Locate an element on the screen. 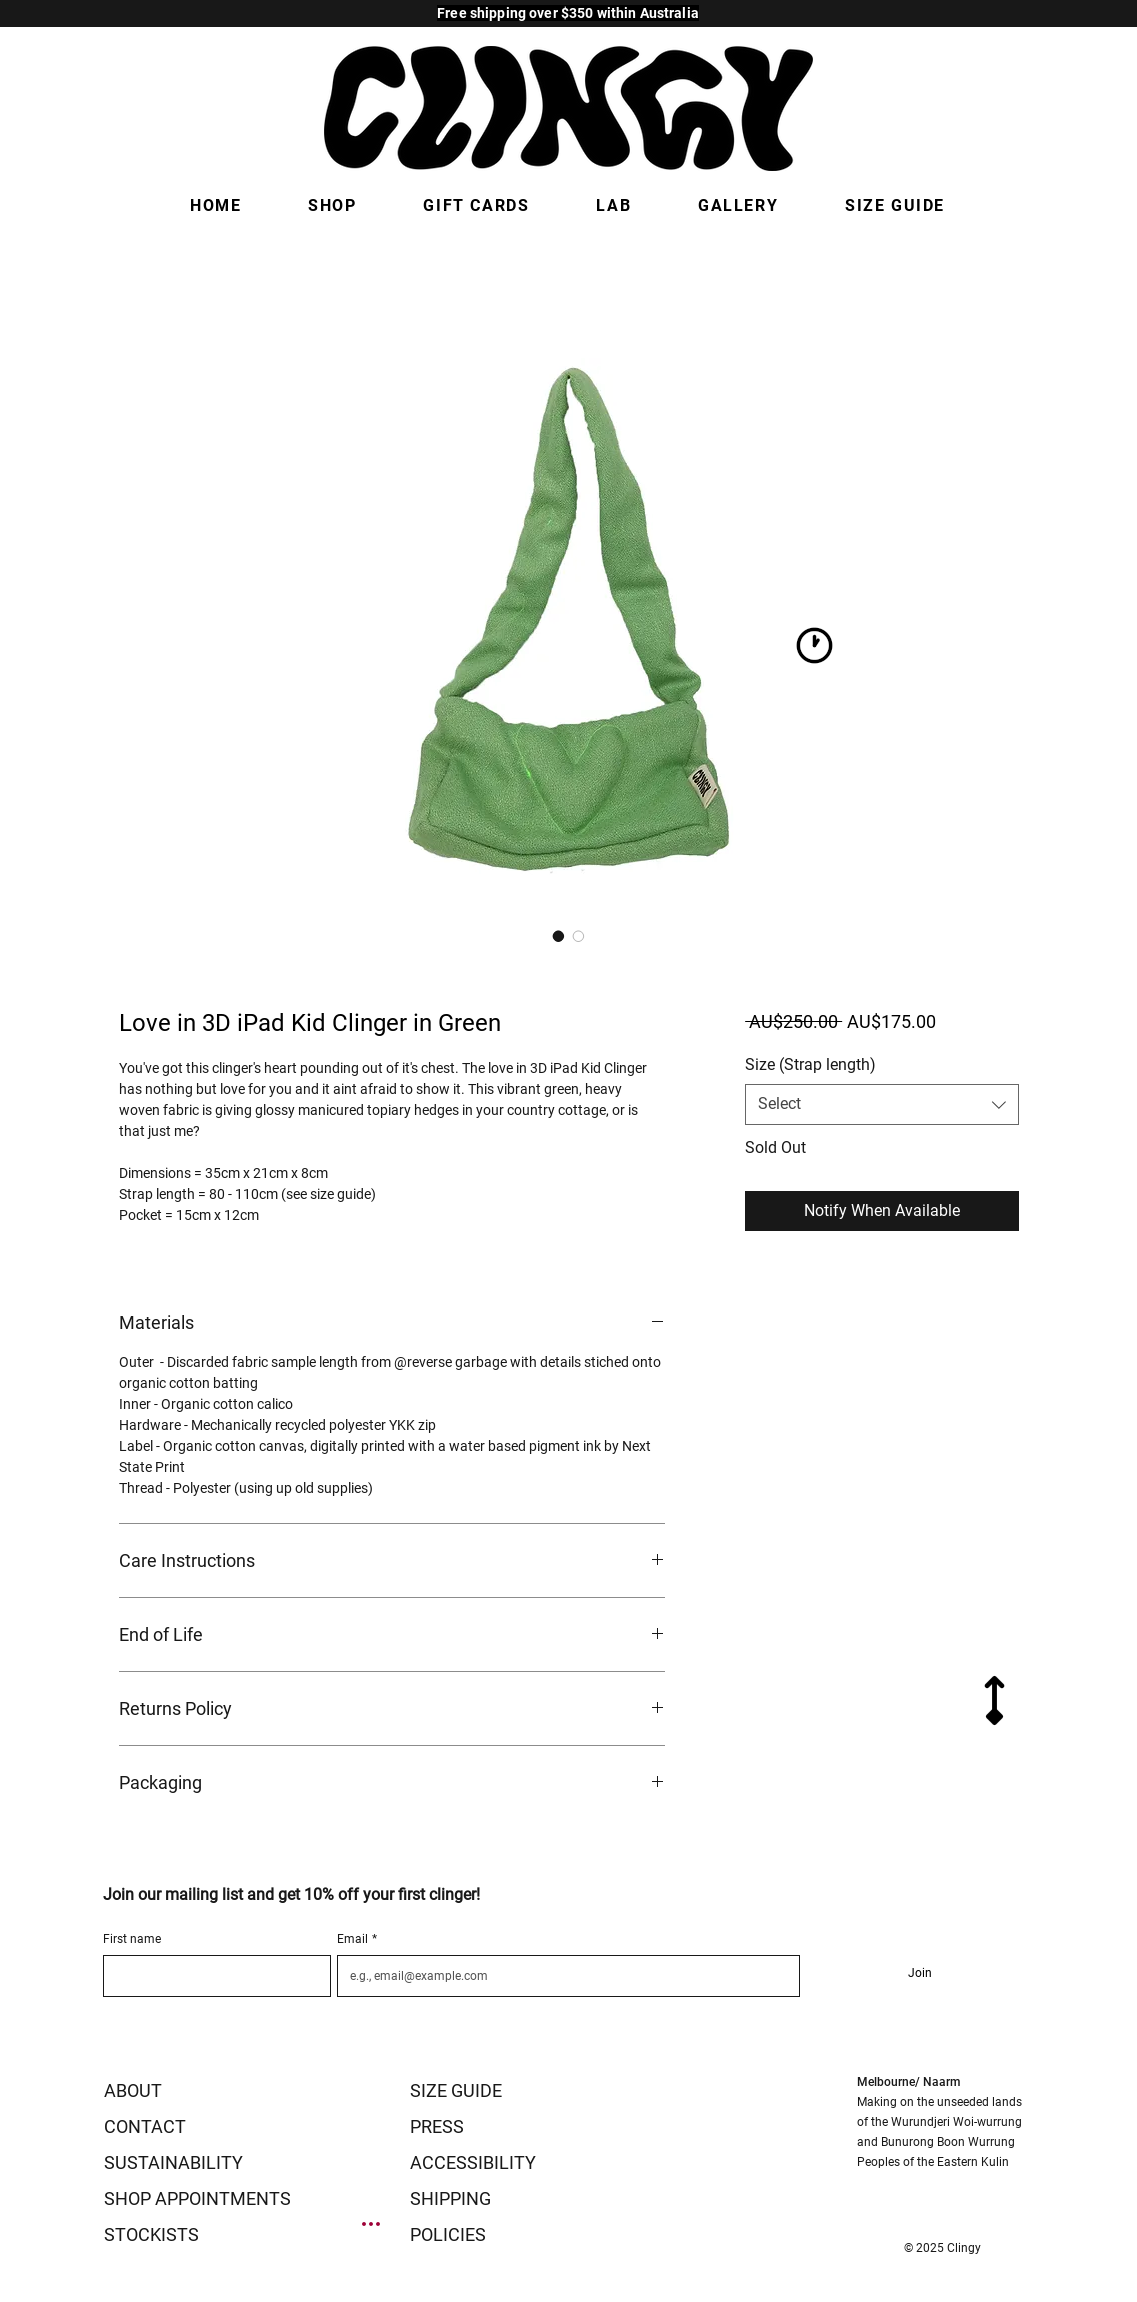 The image size is (1137, 2302). open more options menu is located at coordinates (371, 2224).